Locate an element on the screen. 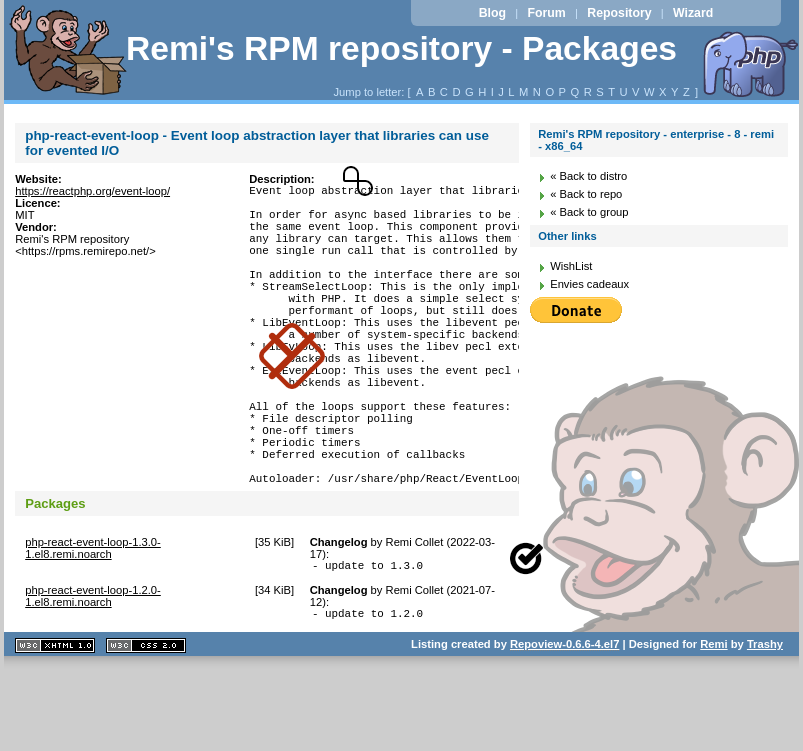 The height and width of the screenshot is (751, 803). open Google Tasks app is located at coordinates (526, 558).